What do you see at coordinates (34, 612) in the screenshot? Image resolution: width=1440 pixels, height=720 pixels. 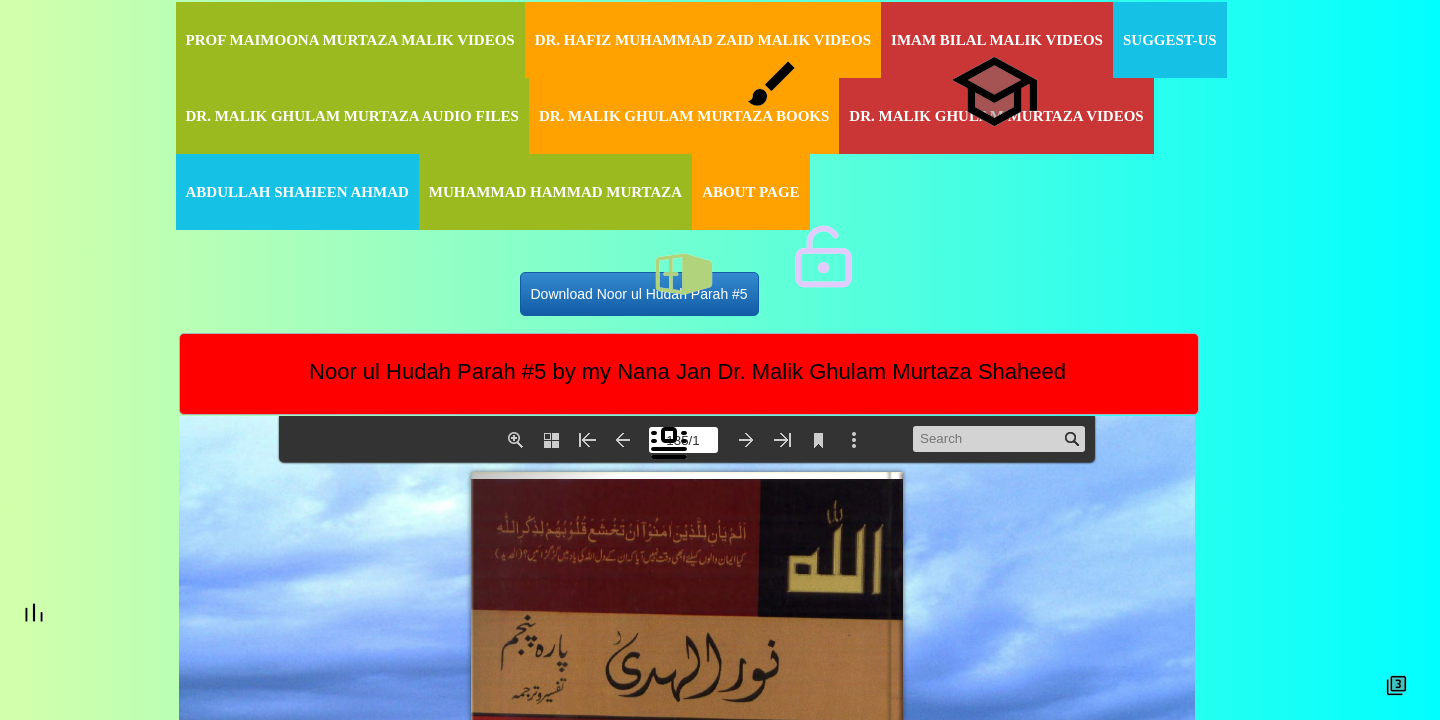 I see `view analytics or statistics` at bounding box center [34, 612].